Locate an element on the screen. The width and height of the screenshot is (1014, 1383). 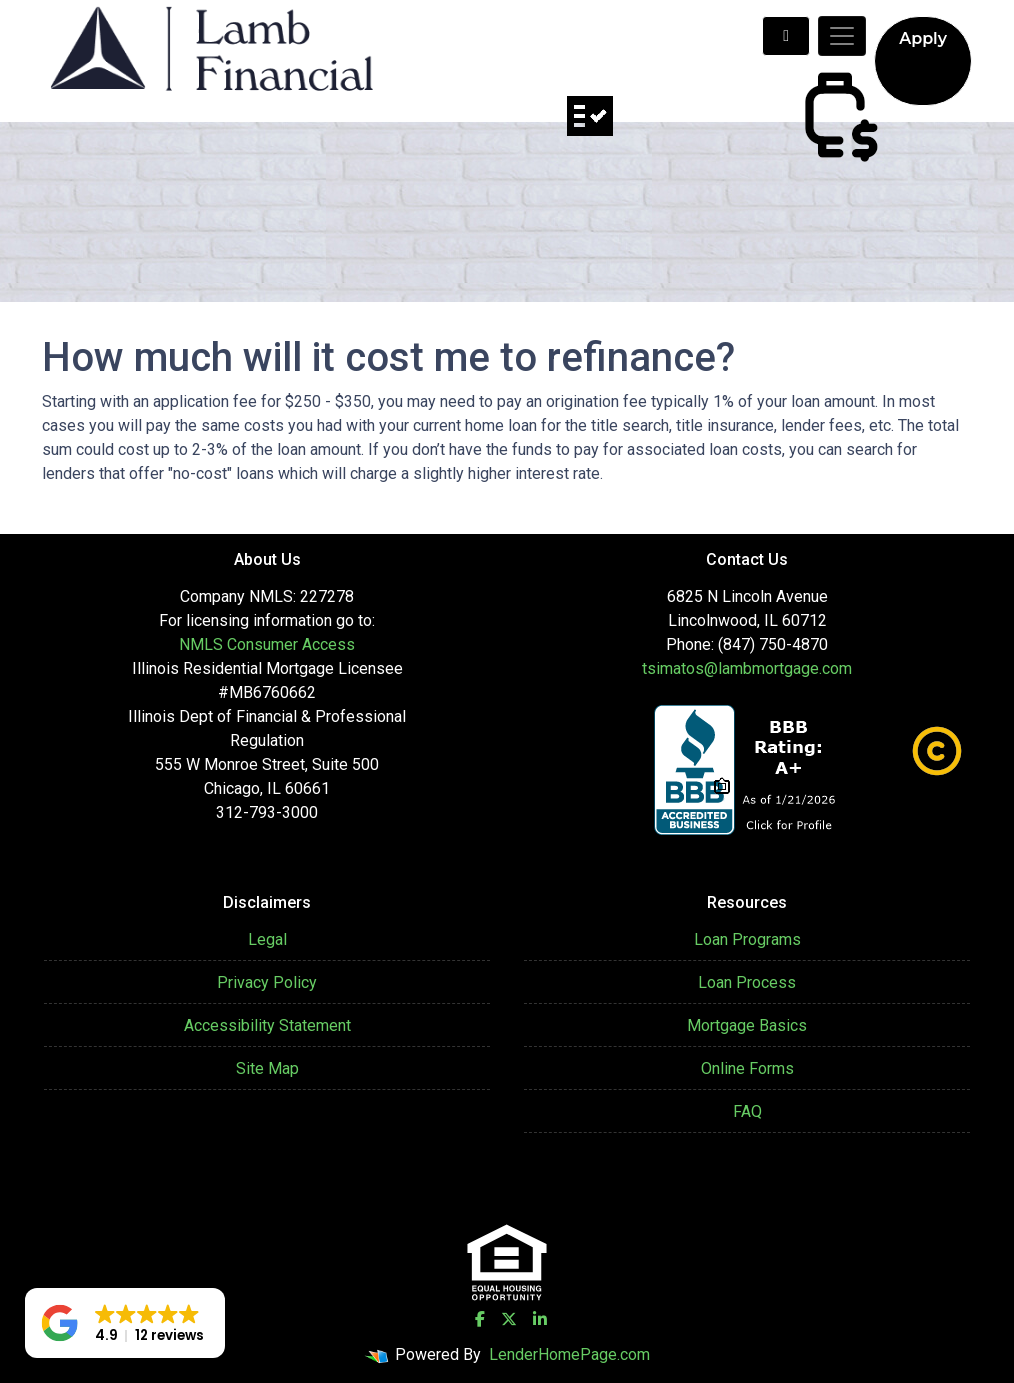
indicates copyrighted content is located at coordinates (937, 751).